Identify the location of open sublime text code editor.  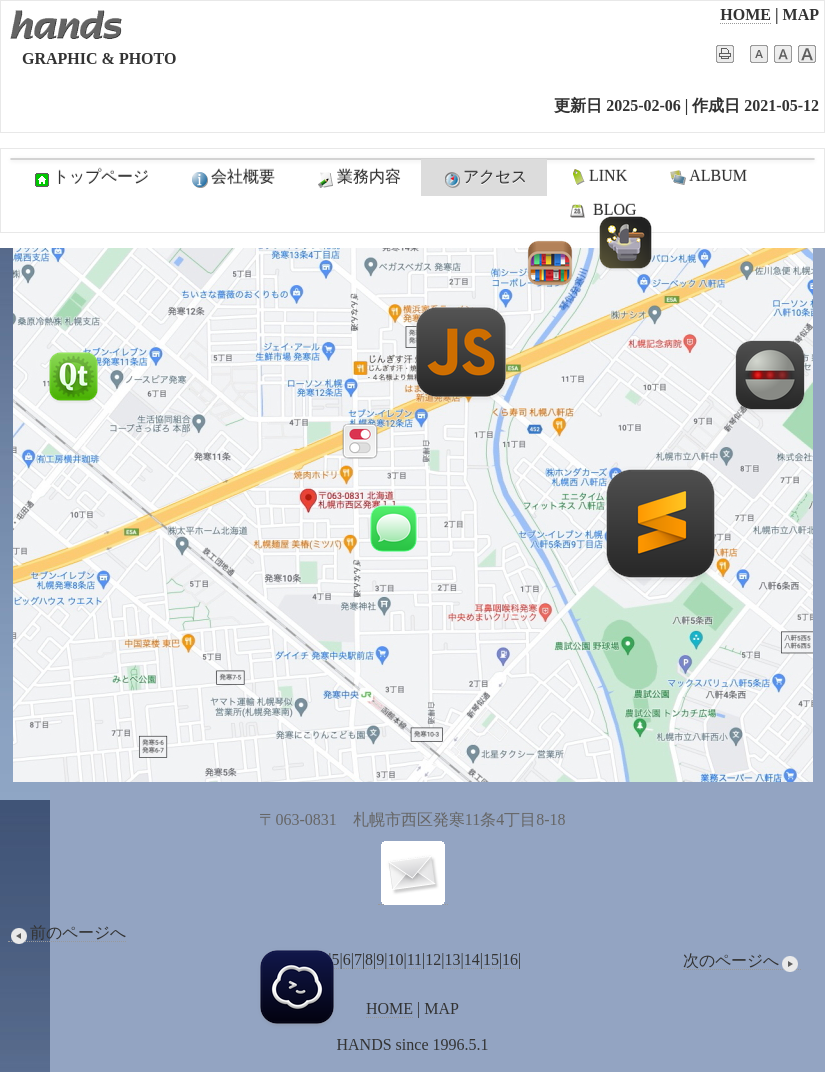
(660, 523).